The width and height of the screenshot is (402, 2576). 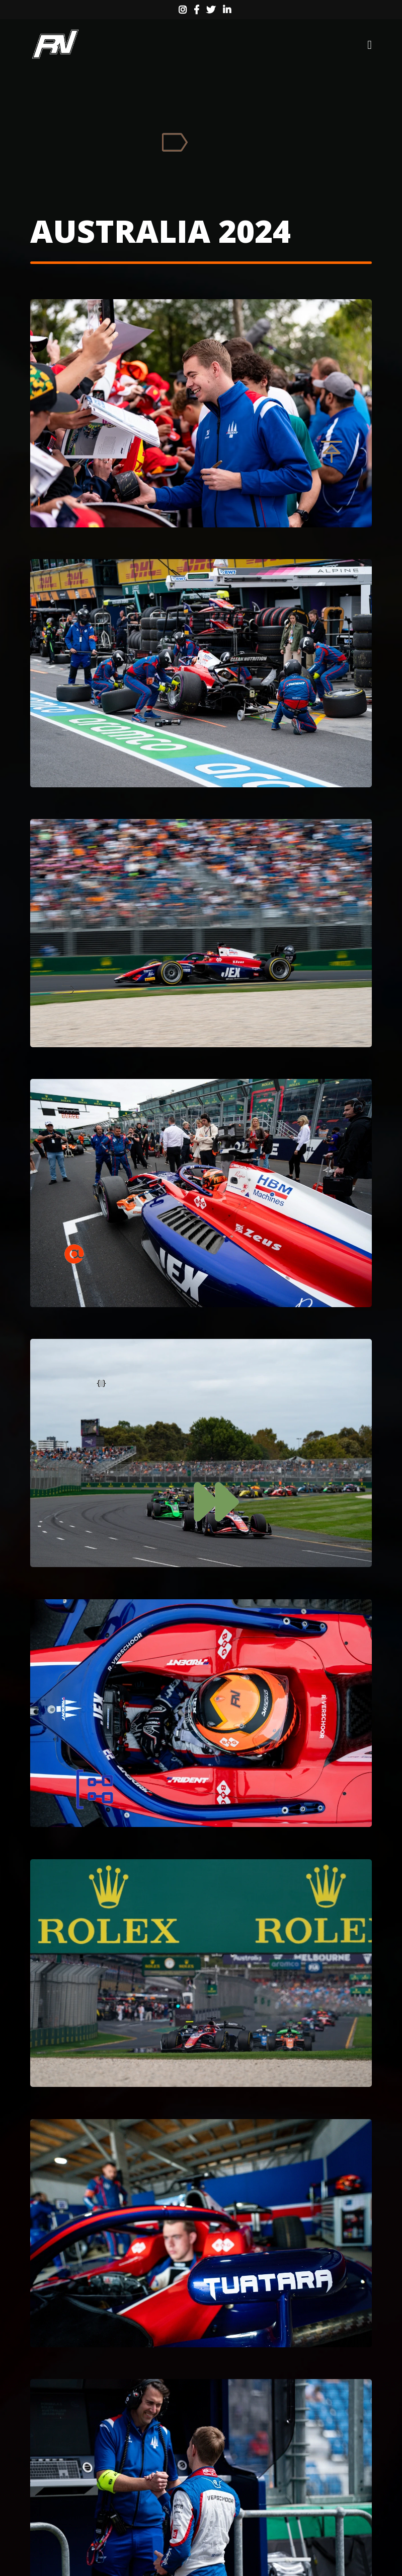 What do you see at coordinates (332, 451) in the screenshot?
I see `move item to top of list` at bounding box center [332, 451].